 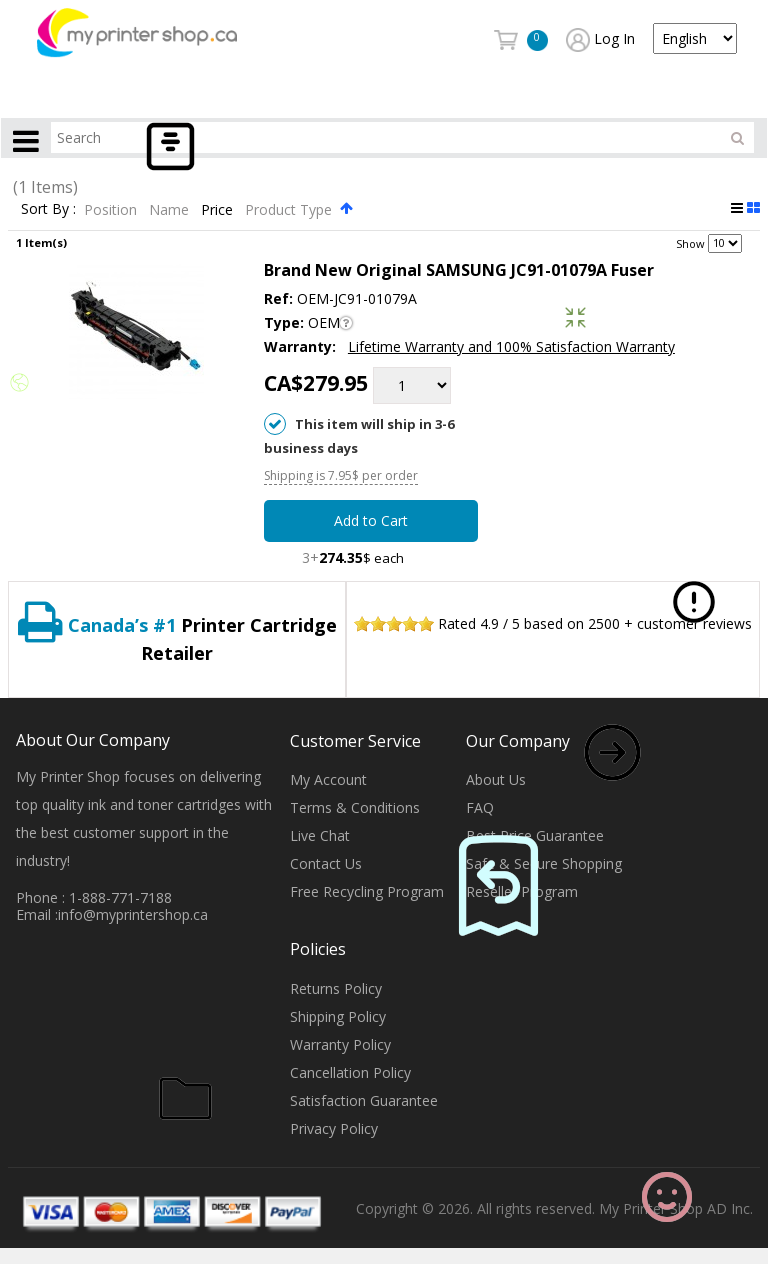 What do you see at coordinates (612, 752) in the screenshot?
I see `proceed to the next step` at bounding box center [612, 752].